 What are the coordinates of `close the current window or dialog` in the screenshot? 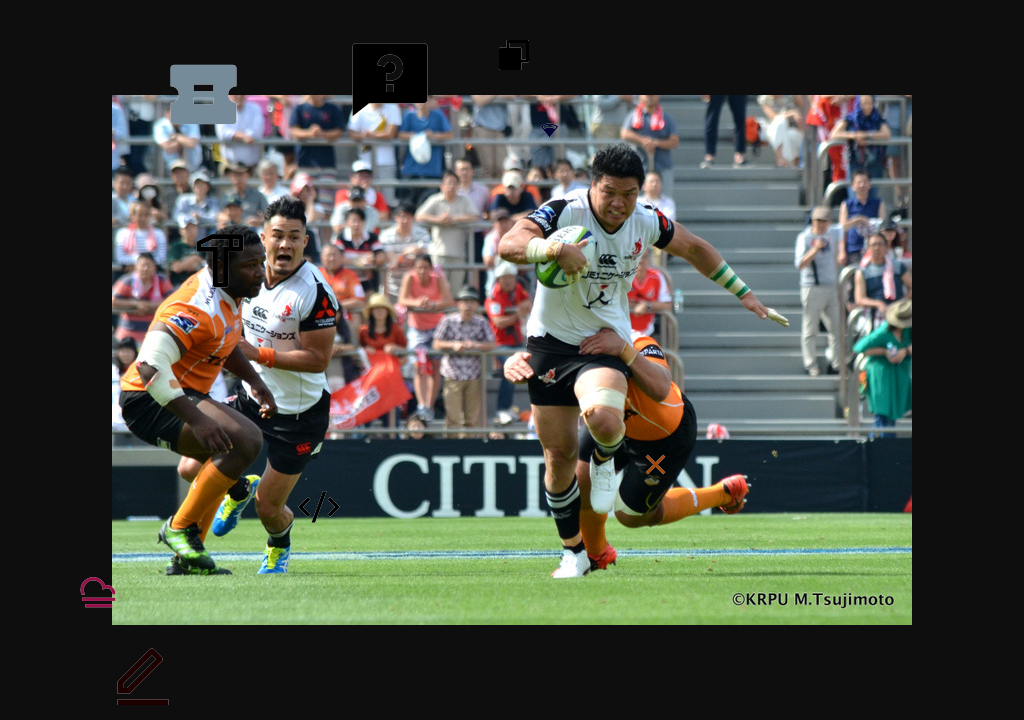 It's located at (655, 464).